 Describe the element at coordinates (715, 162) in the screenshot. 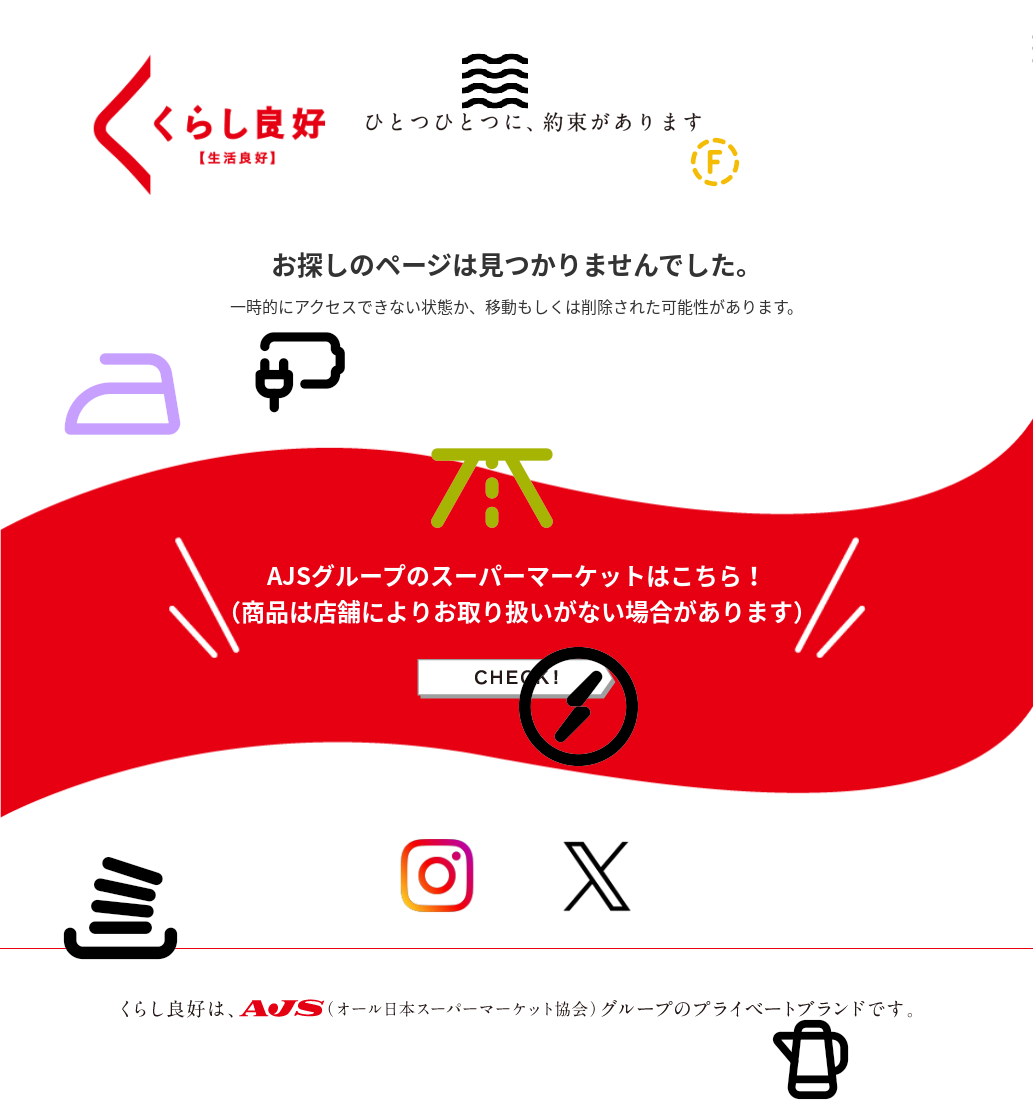

I see `indicates a draft or pending status` at that location.